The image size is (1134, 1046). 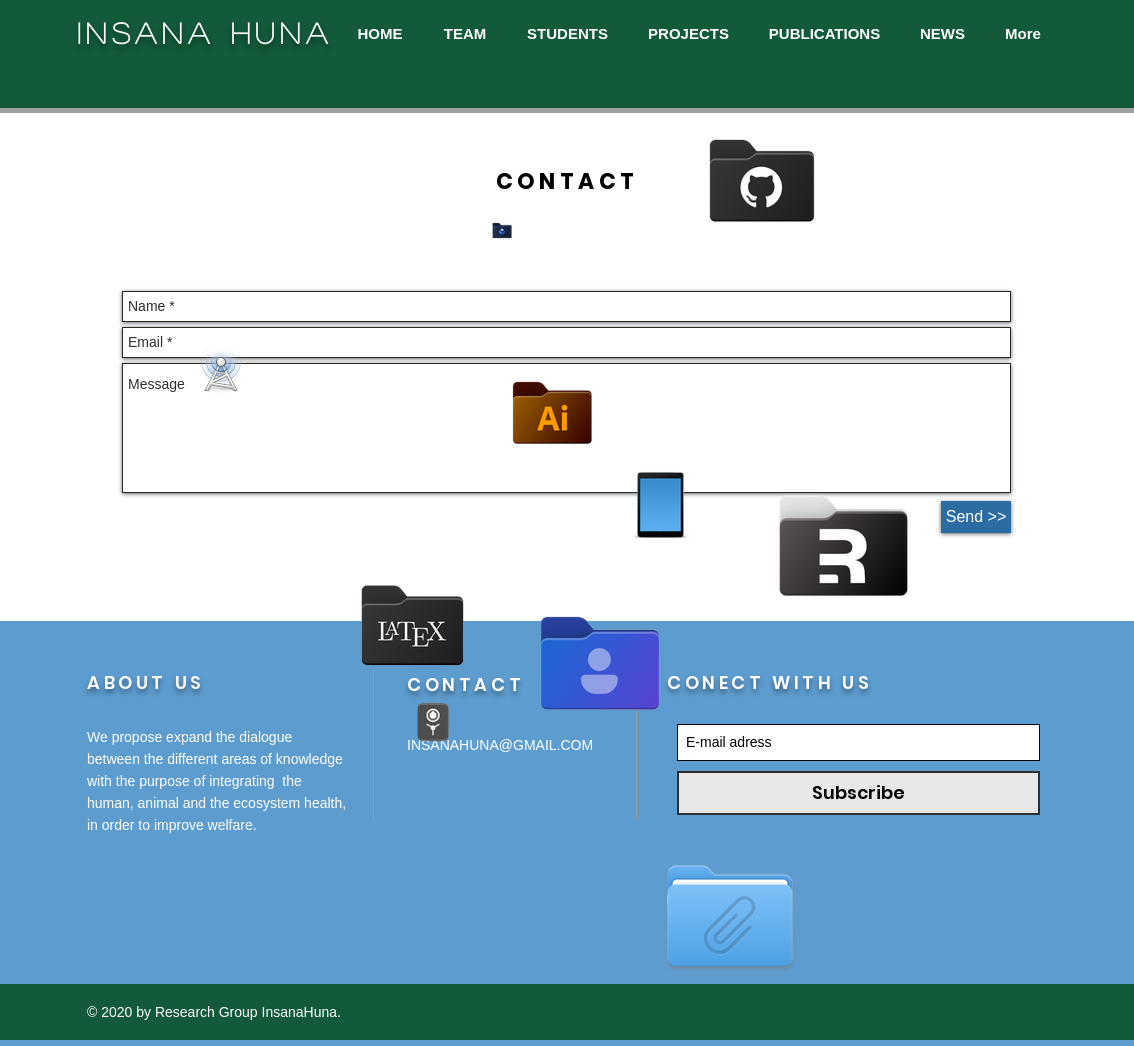 I want to click on indicates wireless network connectivity status, so click(x=221, y=371).